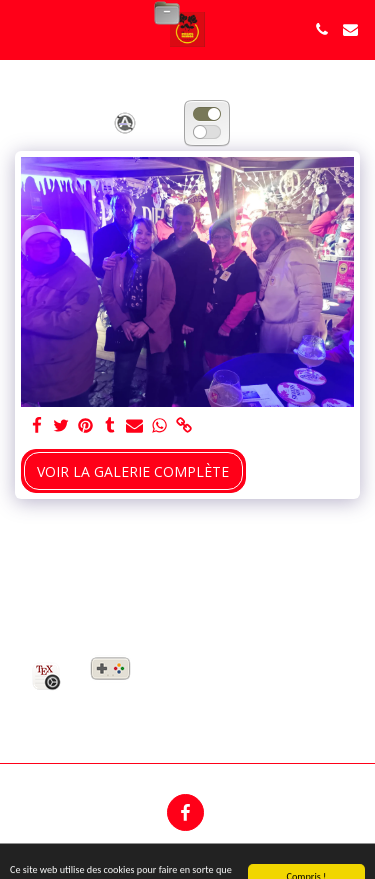 The image size is (375, 879). I want to click on game controller input device, so click(110, 668).